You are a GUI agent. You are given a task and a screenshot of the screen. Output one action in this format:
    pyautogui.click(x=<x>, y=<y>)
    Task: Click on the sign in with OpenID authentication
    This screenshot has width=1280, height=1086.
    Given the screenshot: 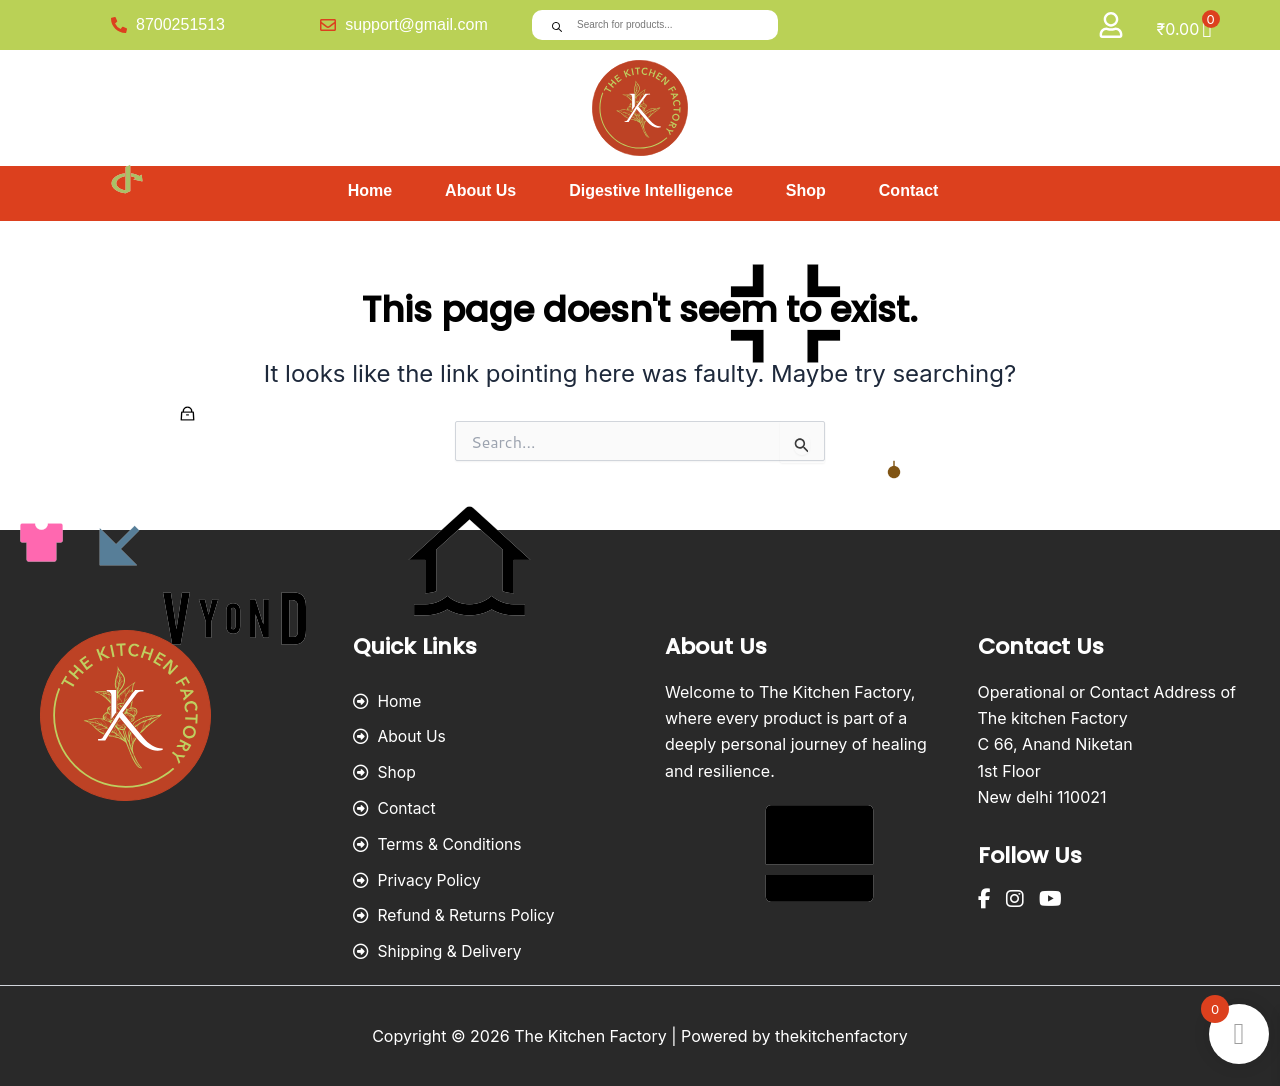 What is the action you would take?
    pyautogui.click(x=127, y=179)
    